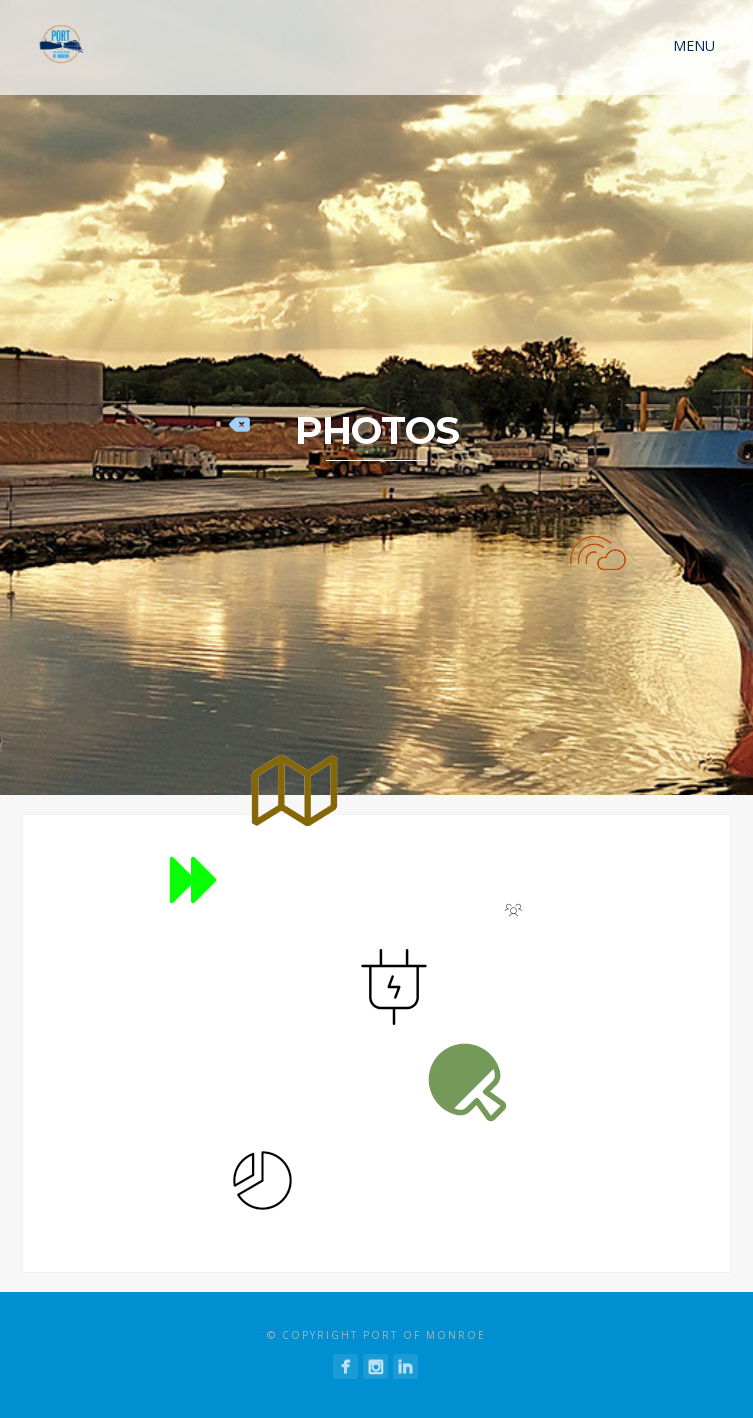  Describe the element at coordinates (598, 552) in the screenshot. I see `view weather conditions` at that location.